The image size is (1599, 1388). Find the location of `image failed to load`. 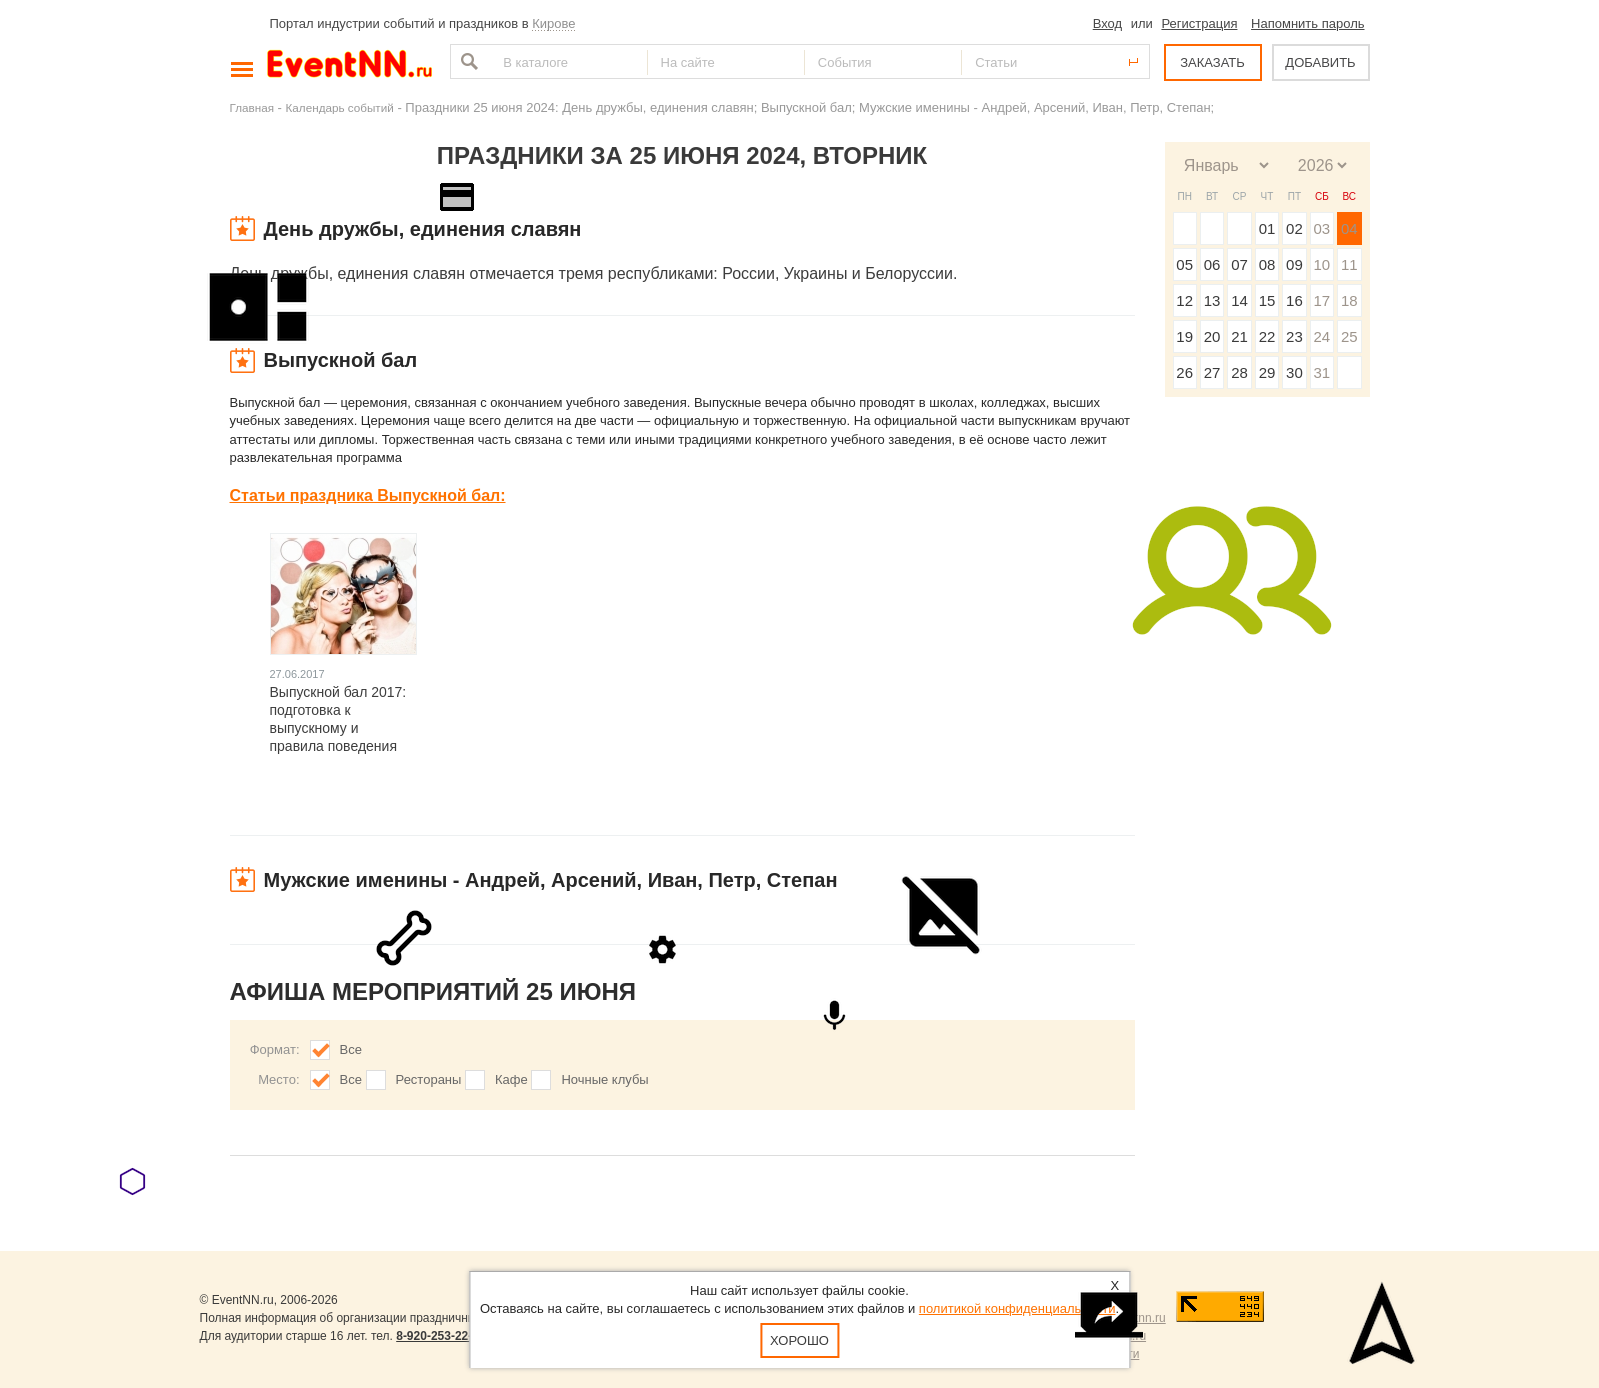

image failed to load is located at coordinates (943, 912).